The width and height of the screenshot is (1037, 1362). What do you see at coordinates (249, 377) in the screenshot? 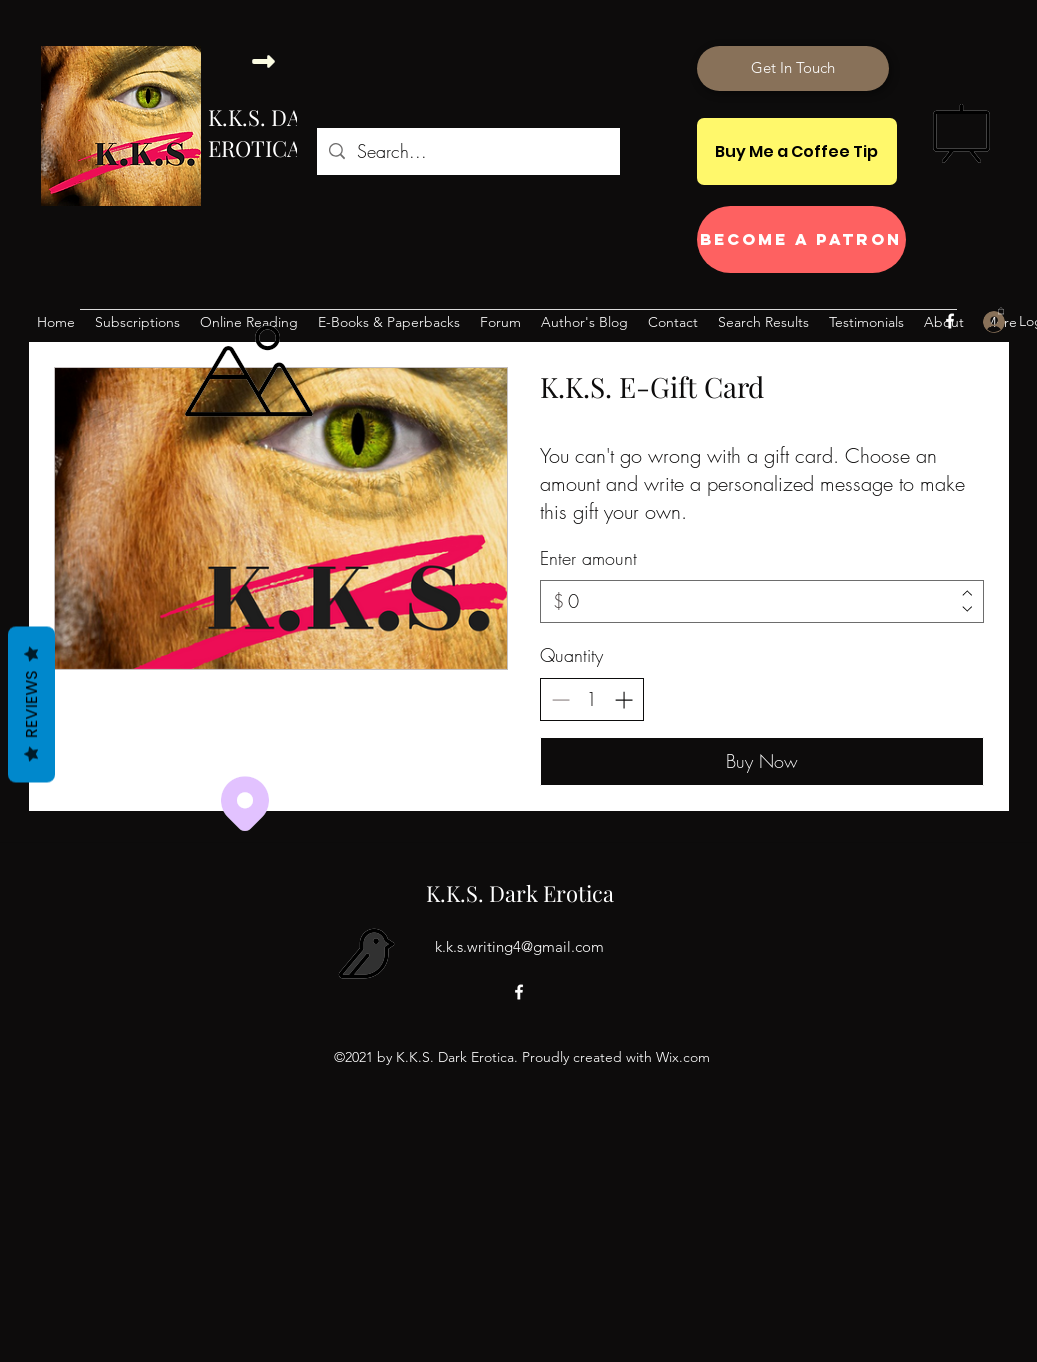
I see `view landscape or nature photos` at bounding box center [249, 377].